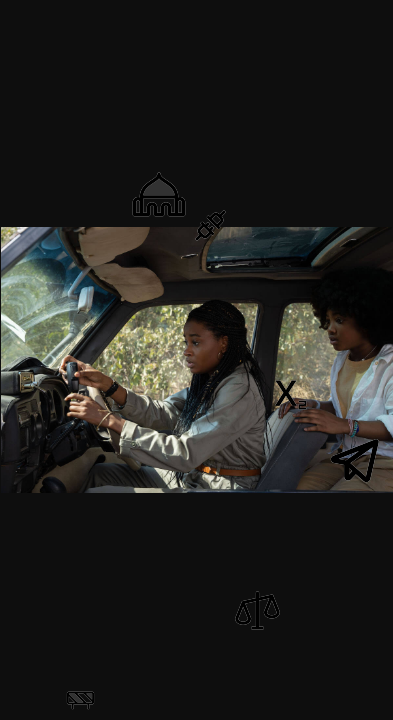  I want to click on indicates a blocked or restricted area, so click(80, 699).